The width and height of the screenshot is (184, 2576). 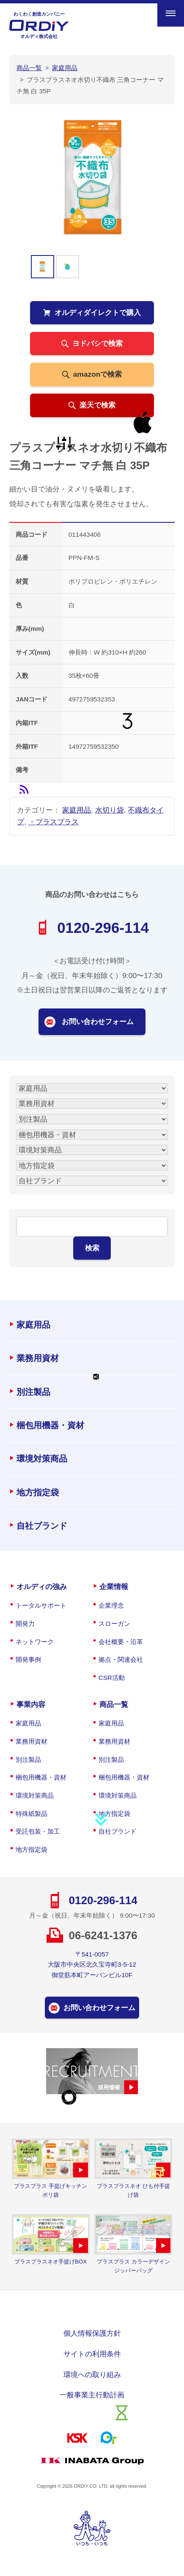 I want to click on access audio equalizer settings, so click(x=64, y=443).